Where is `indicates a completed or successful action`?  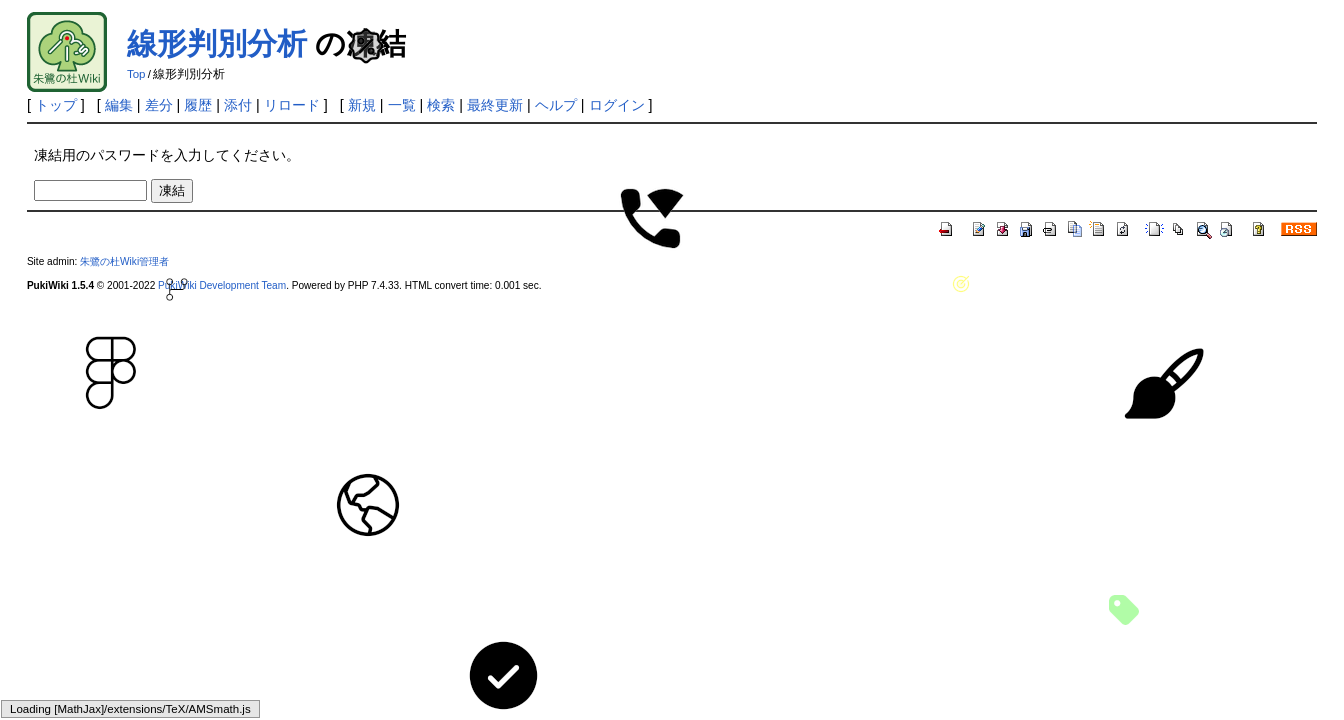
indicates a completed or successful action is located at coordinates (503, 675).